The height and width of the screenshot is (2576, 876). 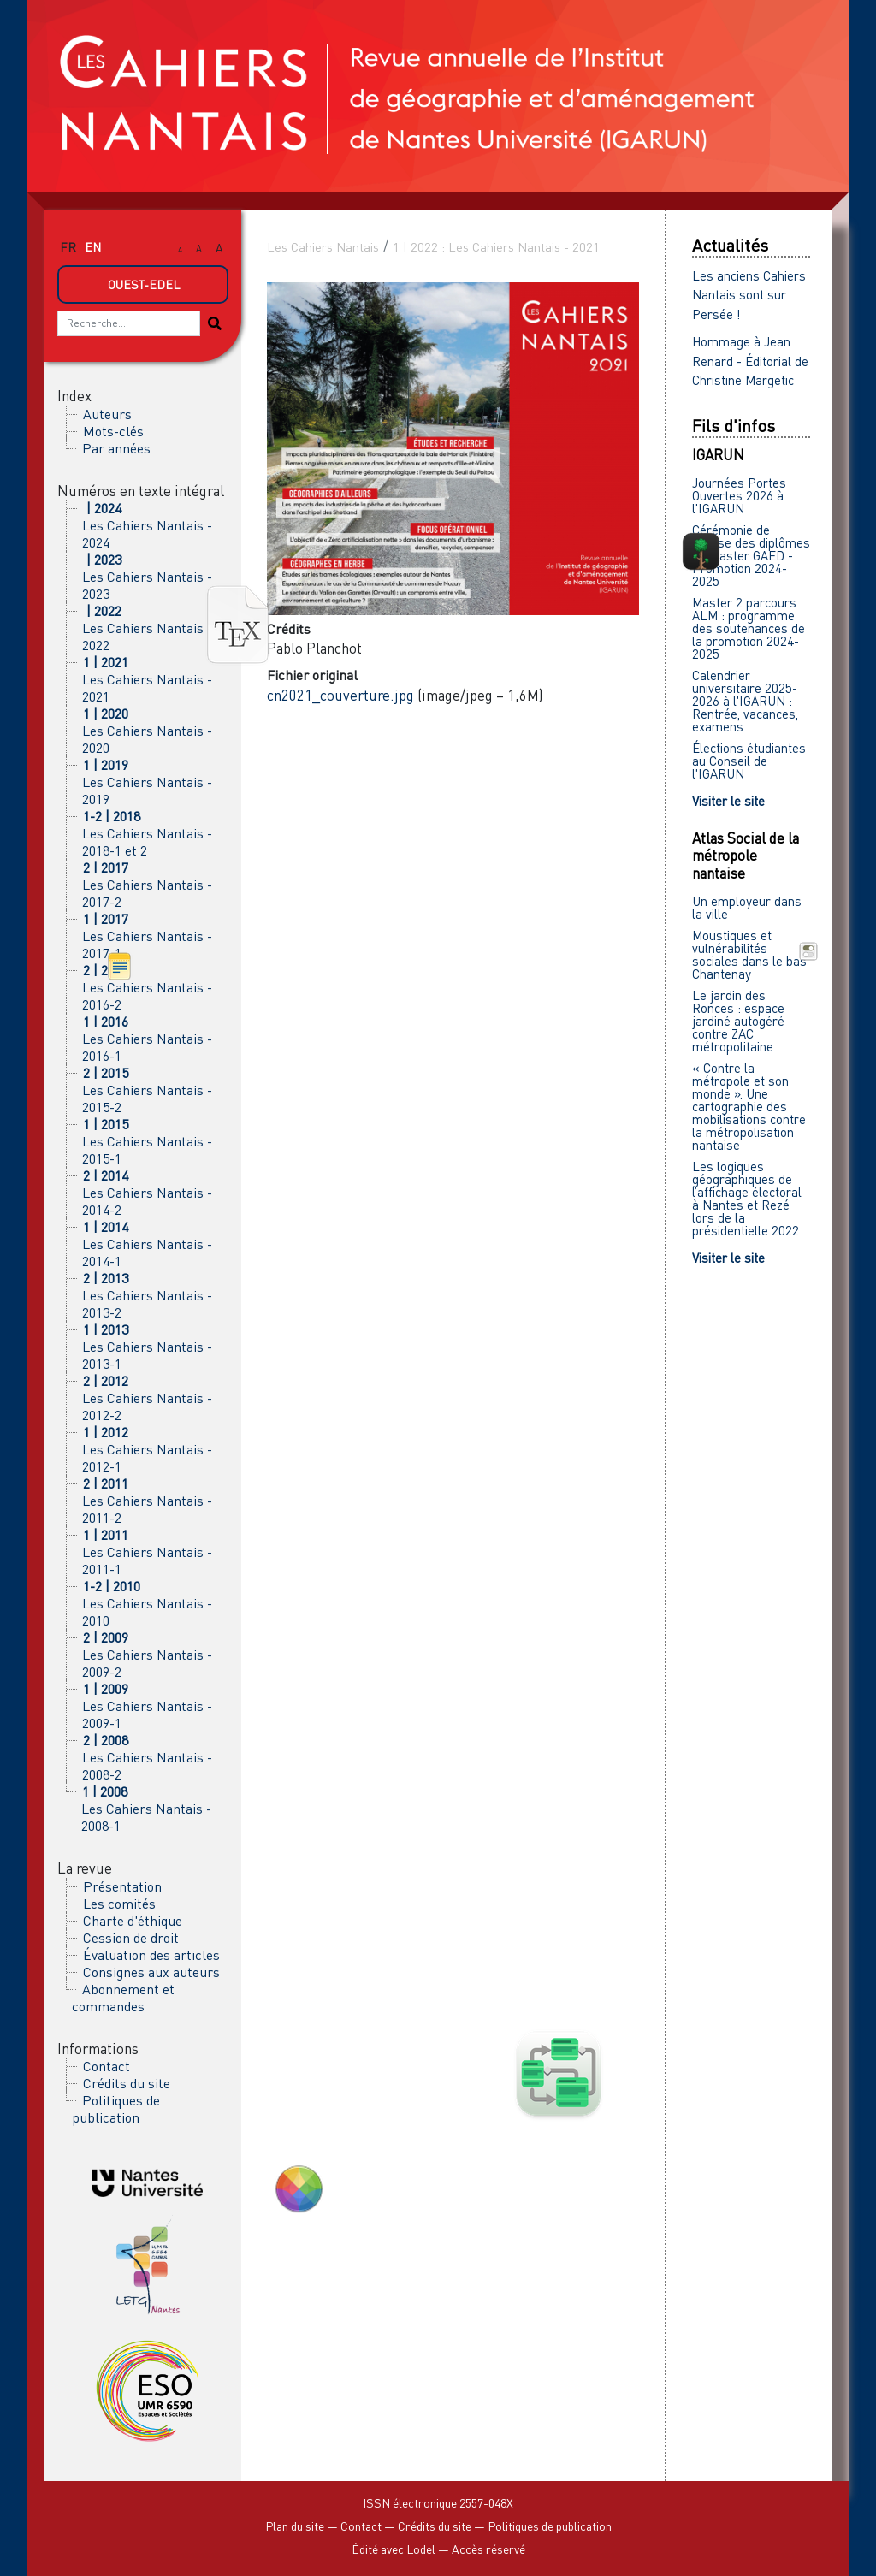 What do you see at coordinates (238, 625) in the screenshot?
I see `a LaTeX or TeX document file` at bounding box center [238, 625].